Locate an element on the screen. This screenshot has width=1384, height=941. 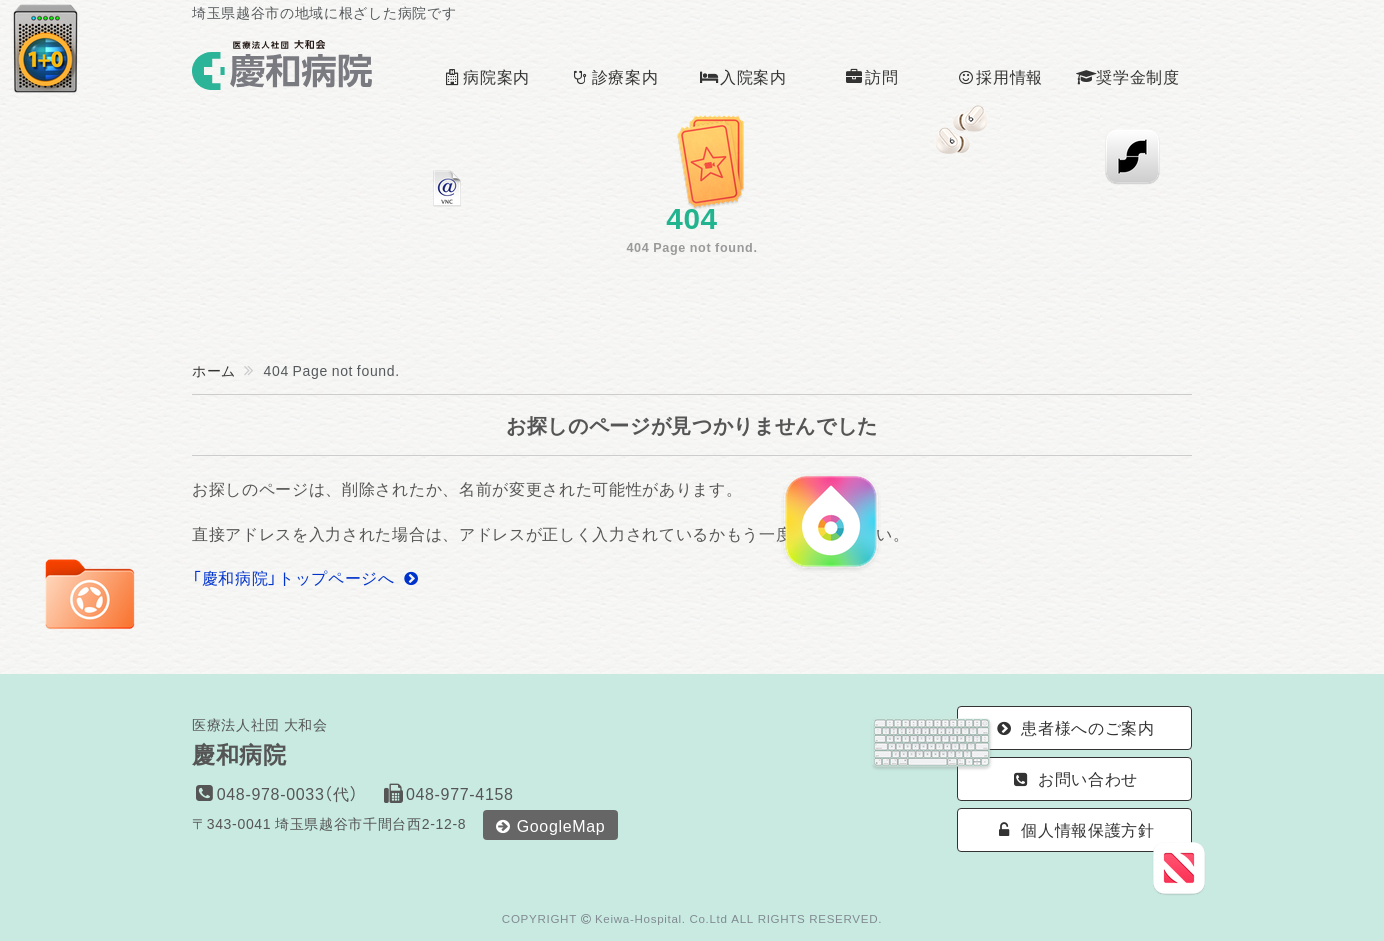
open a VNC remote connection shortcut is located at coordinates (447, 189).